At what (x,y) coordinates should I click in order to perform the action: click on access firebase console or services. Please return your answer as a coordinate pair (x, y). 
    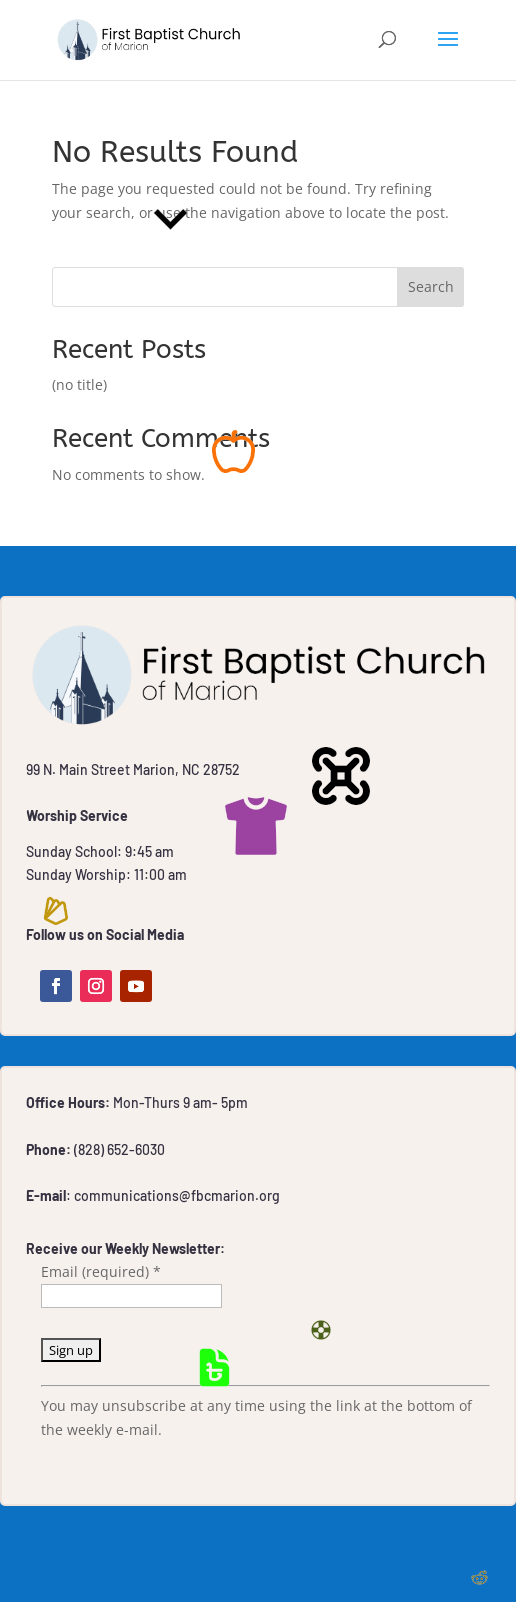
    Looking at the image, I should click on (56, 911).